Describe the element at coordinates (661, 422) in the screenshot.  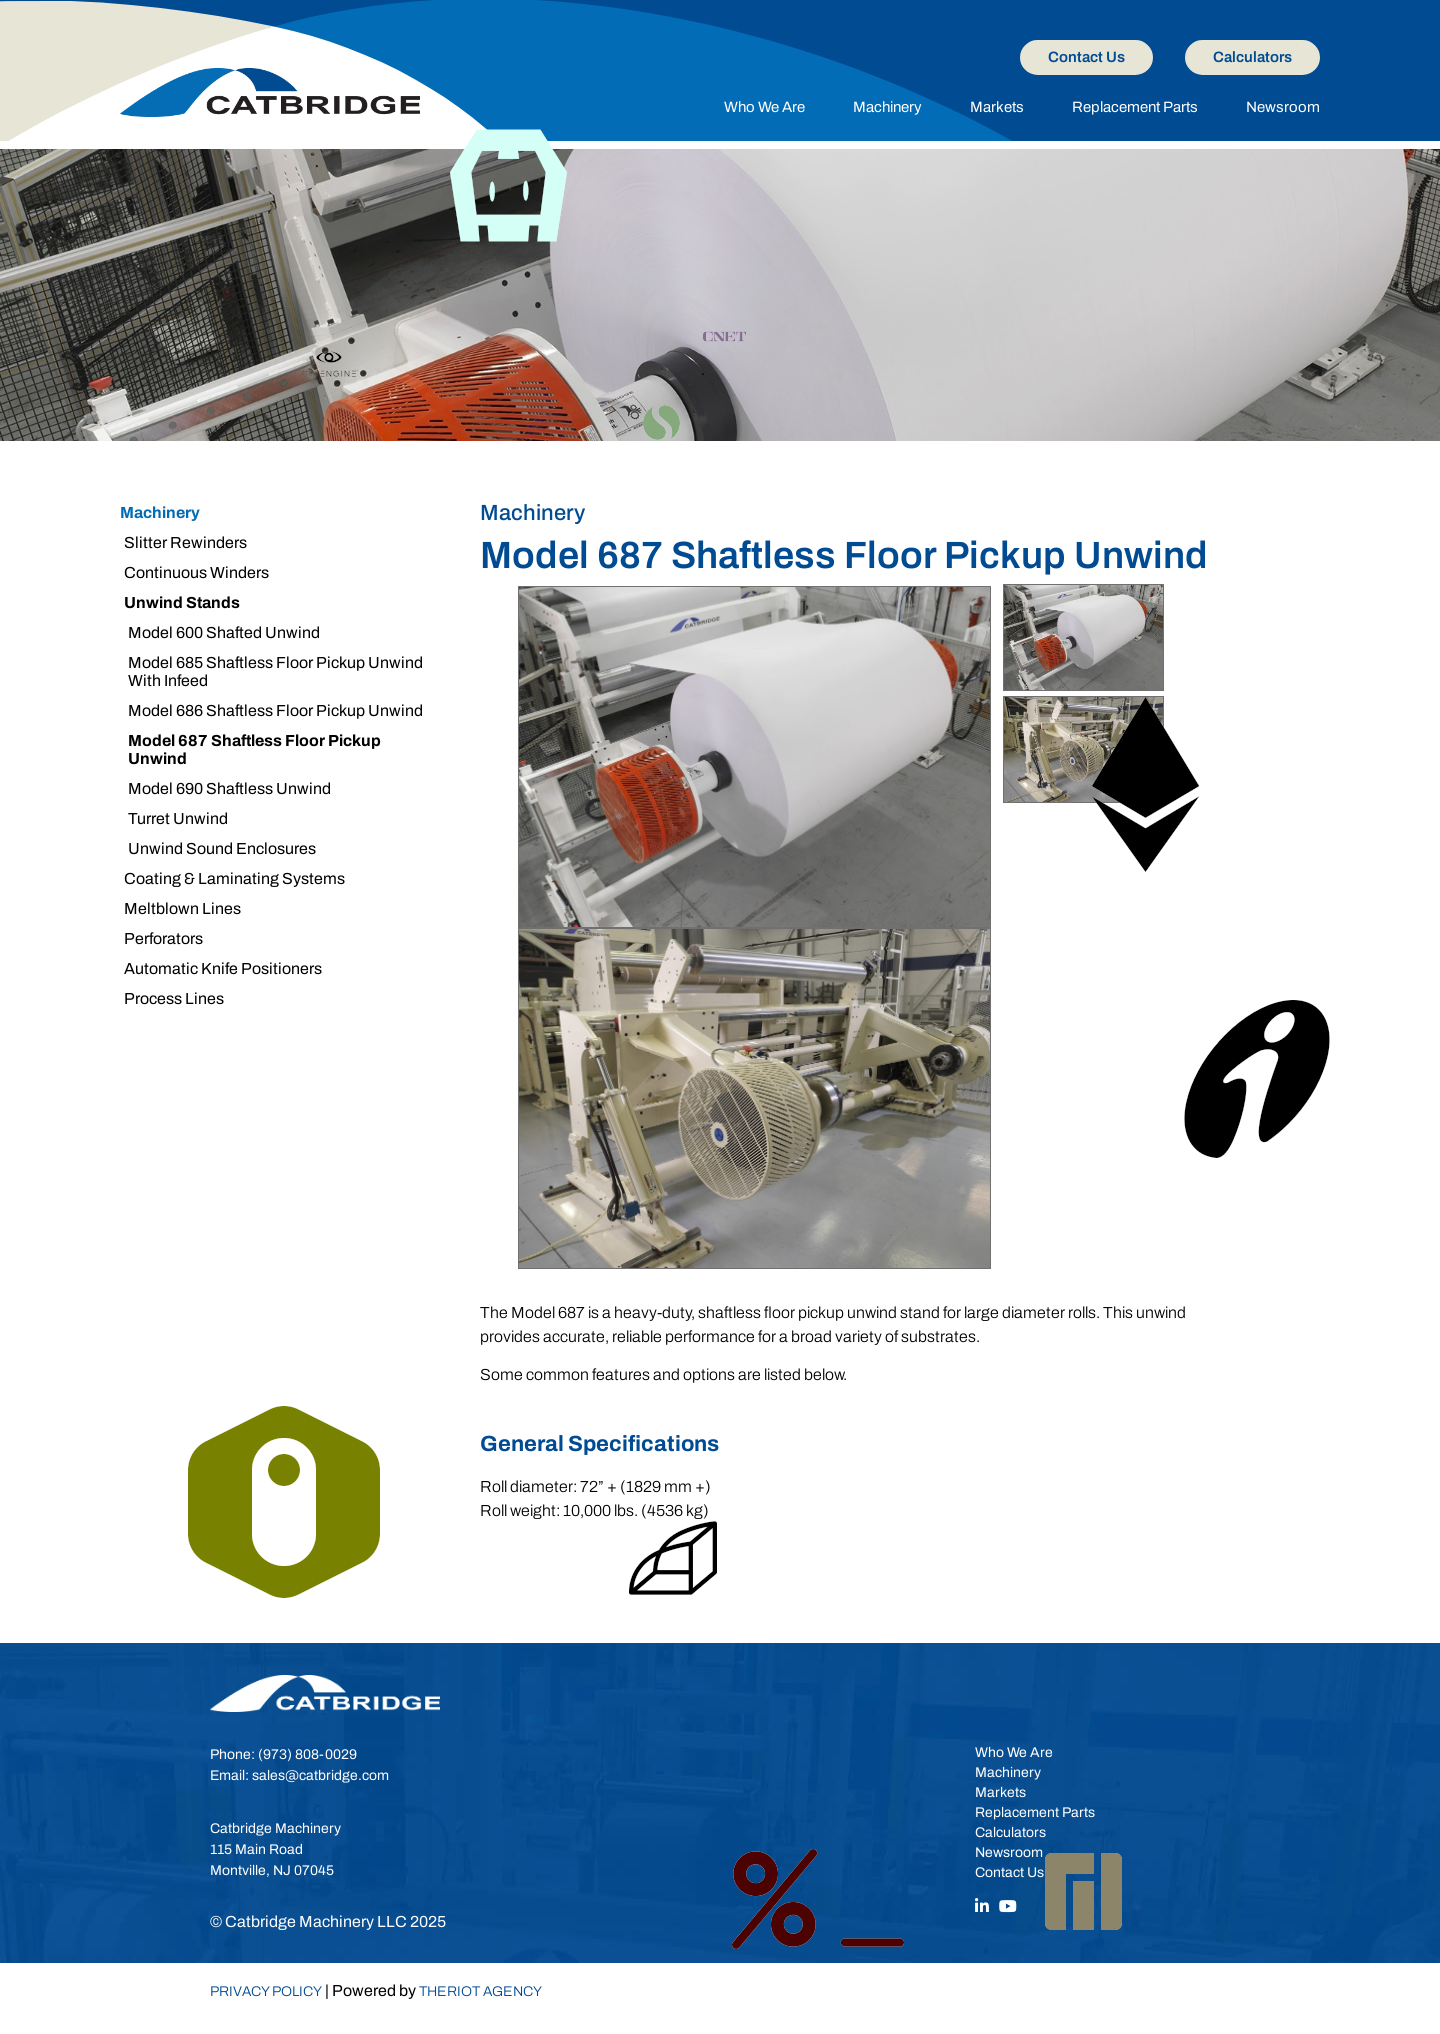
I see `open similarweb analytics platform` at that location.